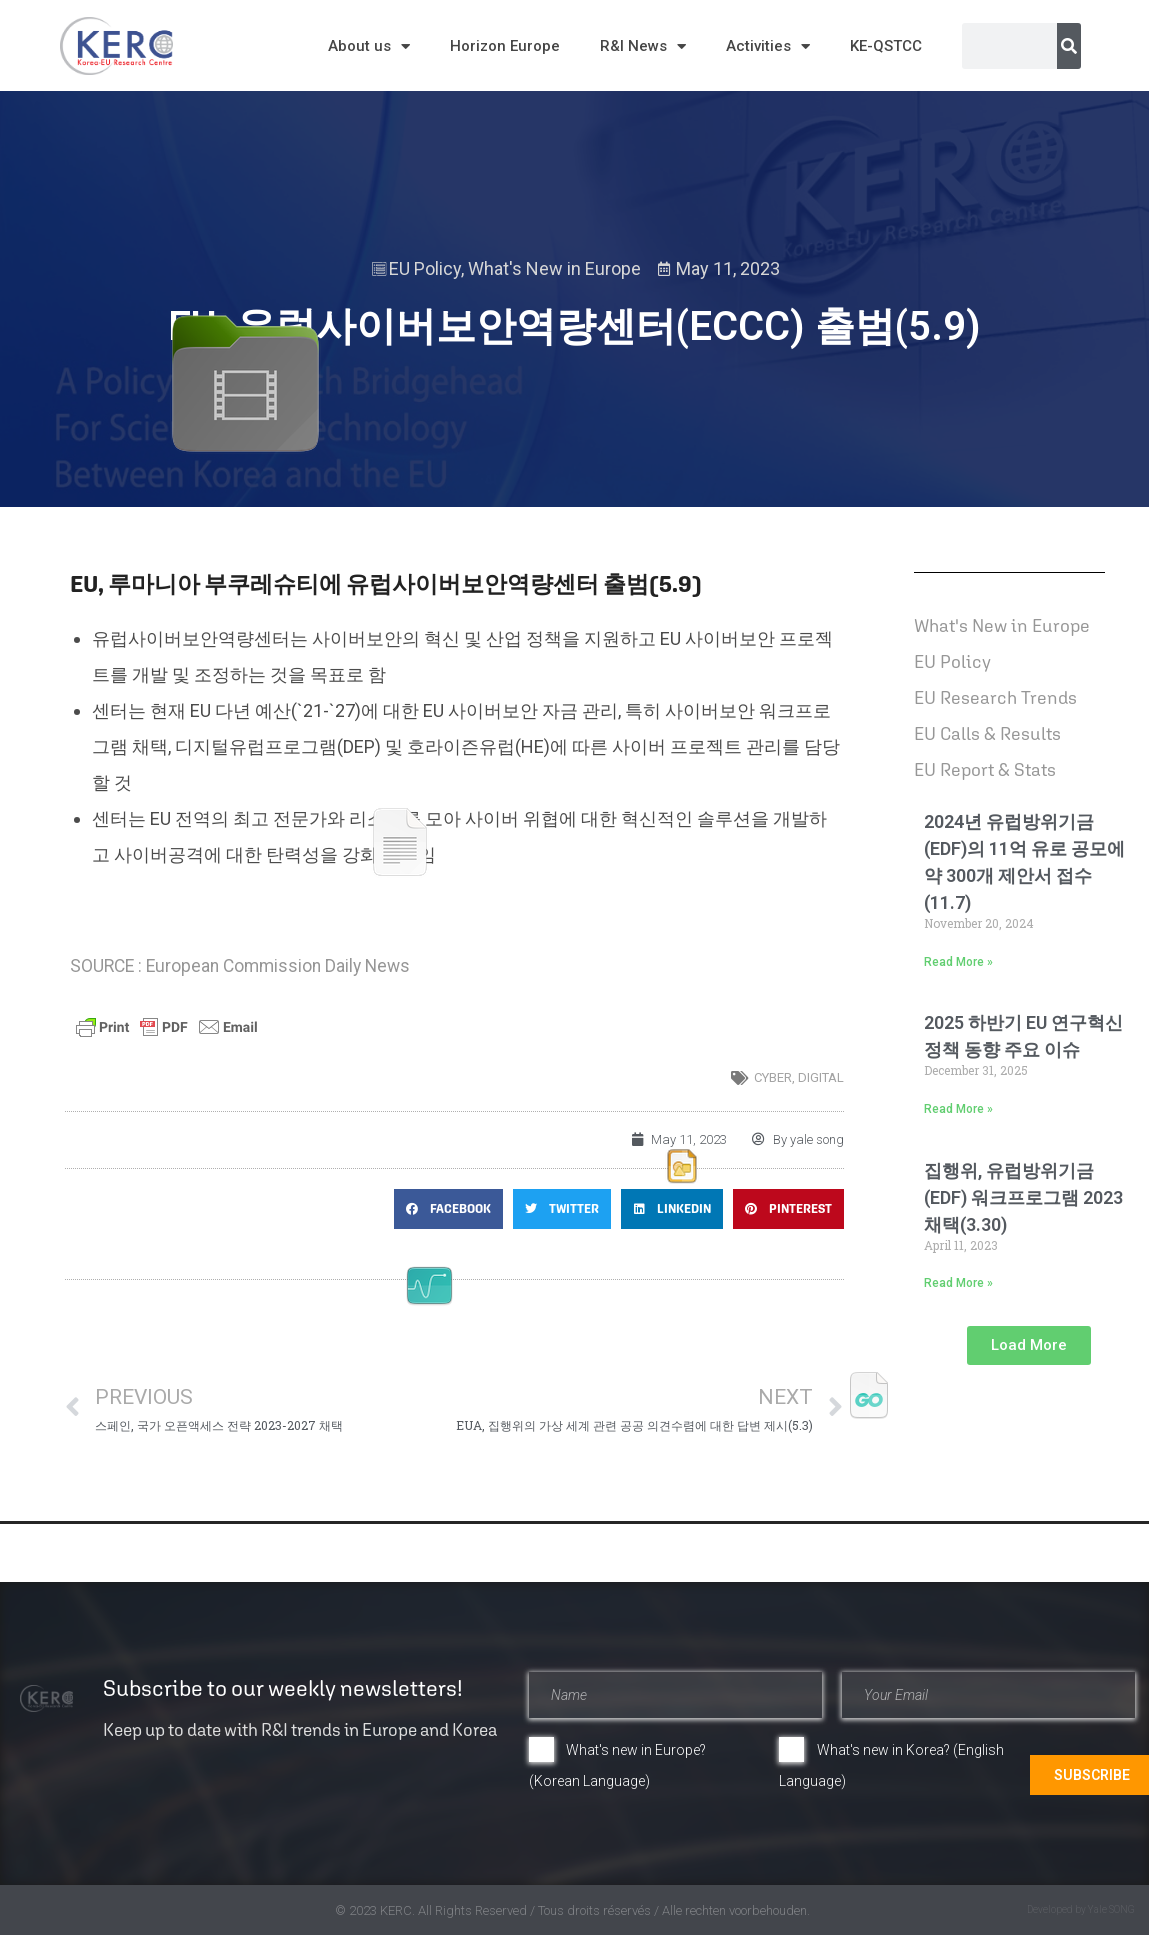 This screenshot has width=1149, height=1956. I want to click on open a libreoffice draw document, so click(682, 1166).